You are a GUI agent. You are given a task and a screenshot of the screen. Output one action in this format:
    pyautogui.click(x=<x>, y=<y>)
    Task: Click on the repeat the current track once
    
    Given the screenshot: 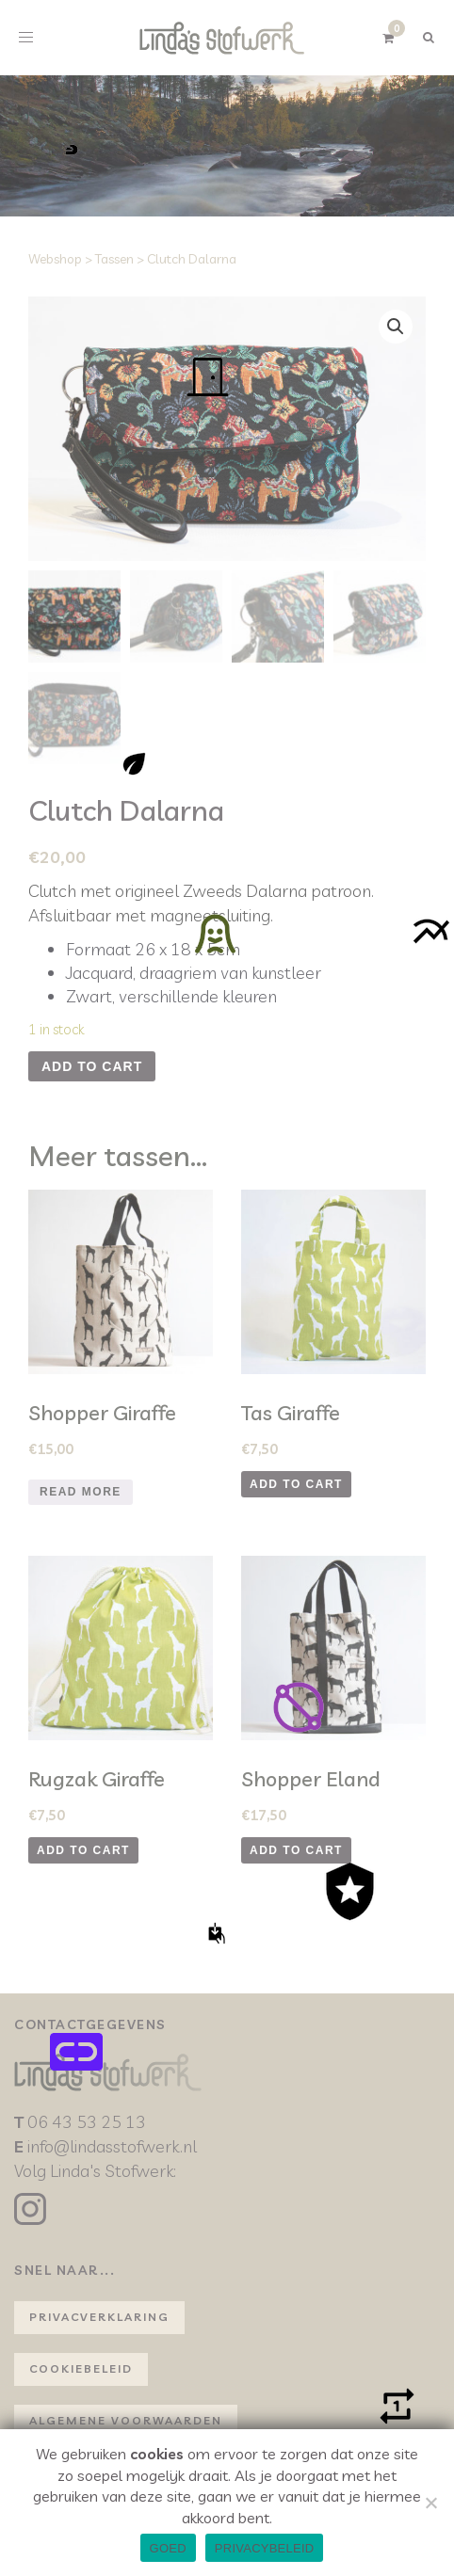 What is the action you would take?
    pyautogui.click(x=397, y=2406)
    